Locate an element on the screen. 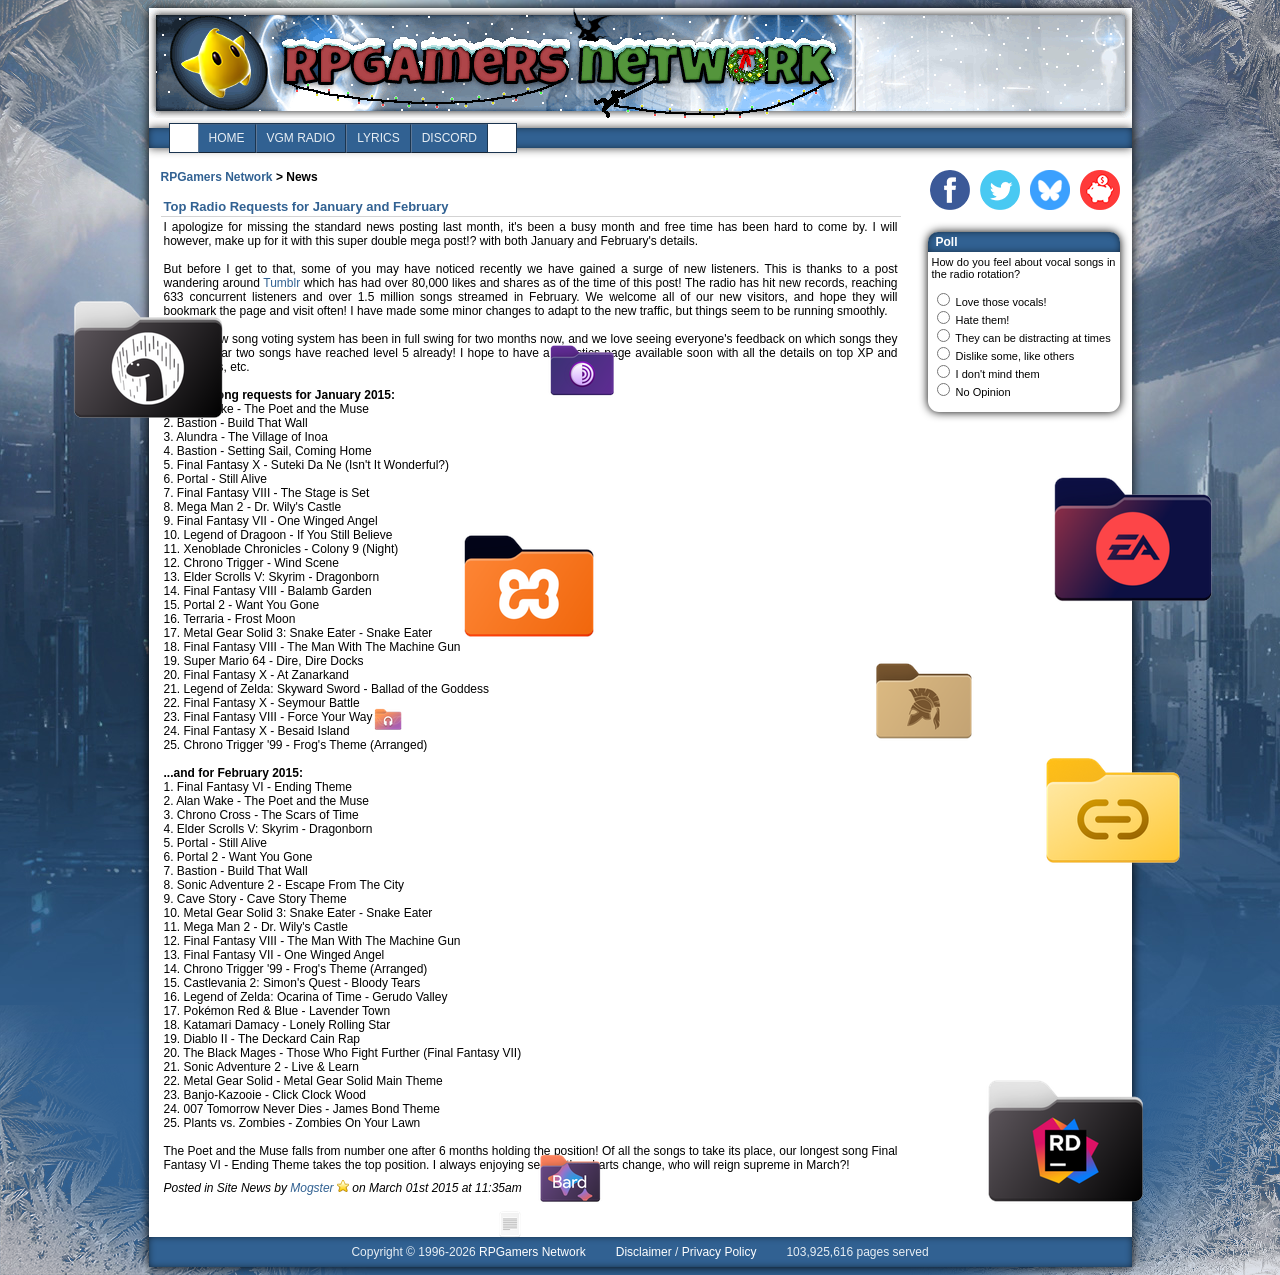  open XAMPP local server files folder is located at coordinates (528, 589).